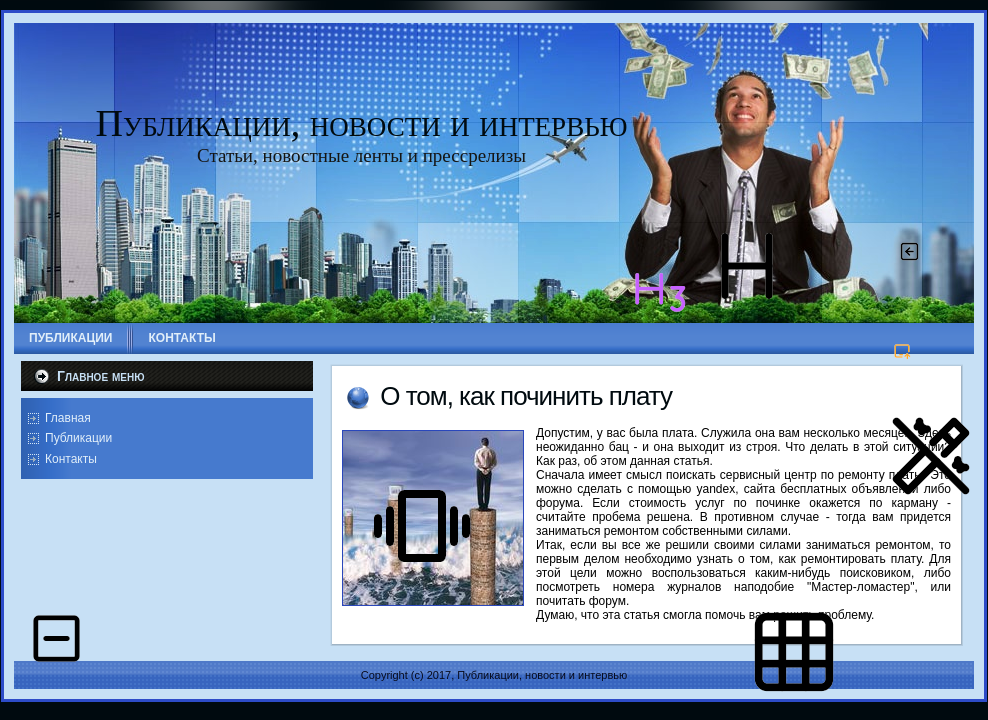 This screenshot has height=720, width=988. Describe the element at coordinates (794, 652) in the screenshot. I see `switch to grid view layout` at that location.